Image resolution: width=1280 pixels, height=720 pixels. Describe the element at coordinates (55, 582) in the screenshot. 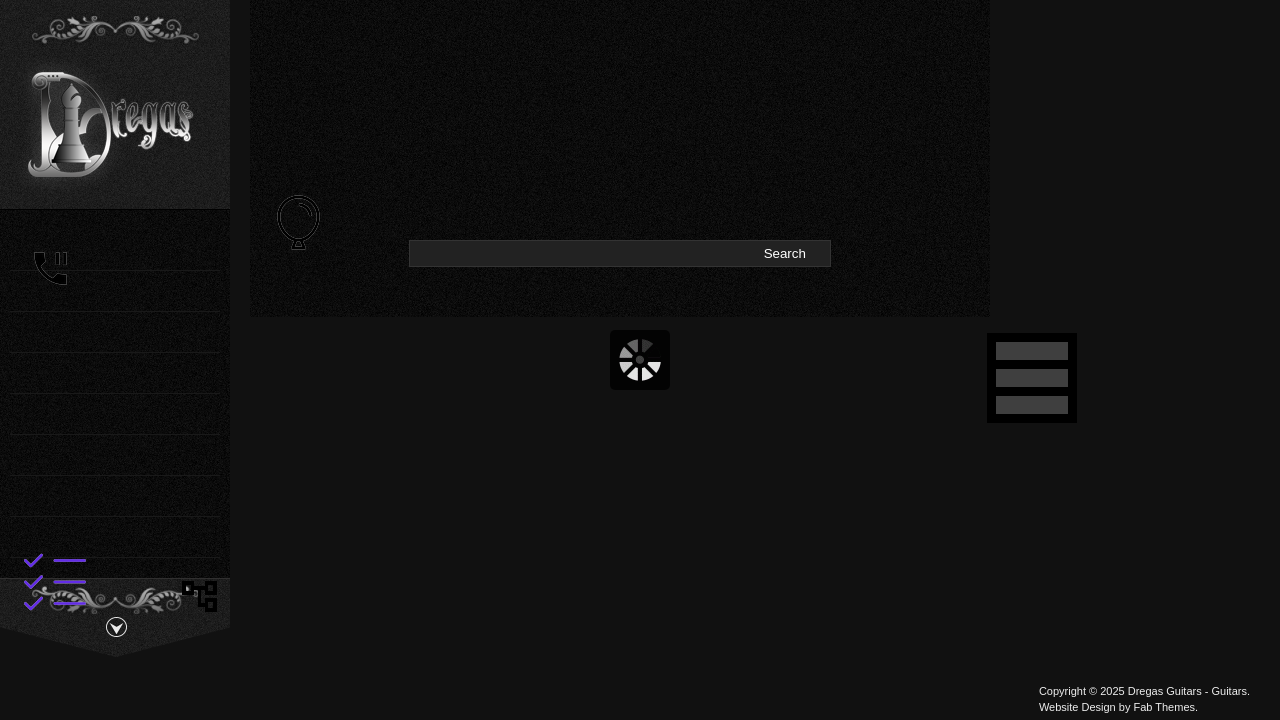

I see `view completed tasks or checklist` at that location.